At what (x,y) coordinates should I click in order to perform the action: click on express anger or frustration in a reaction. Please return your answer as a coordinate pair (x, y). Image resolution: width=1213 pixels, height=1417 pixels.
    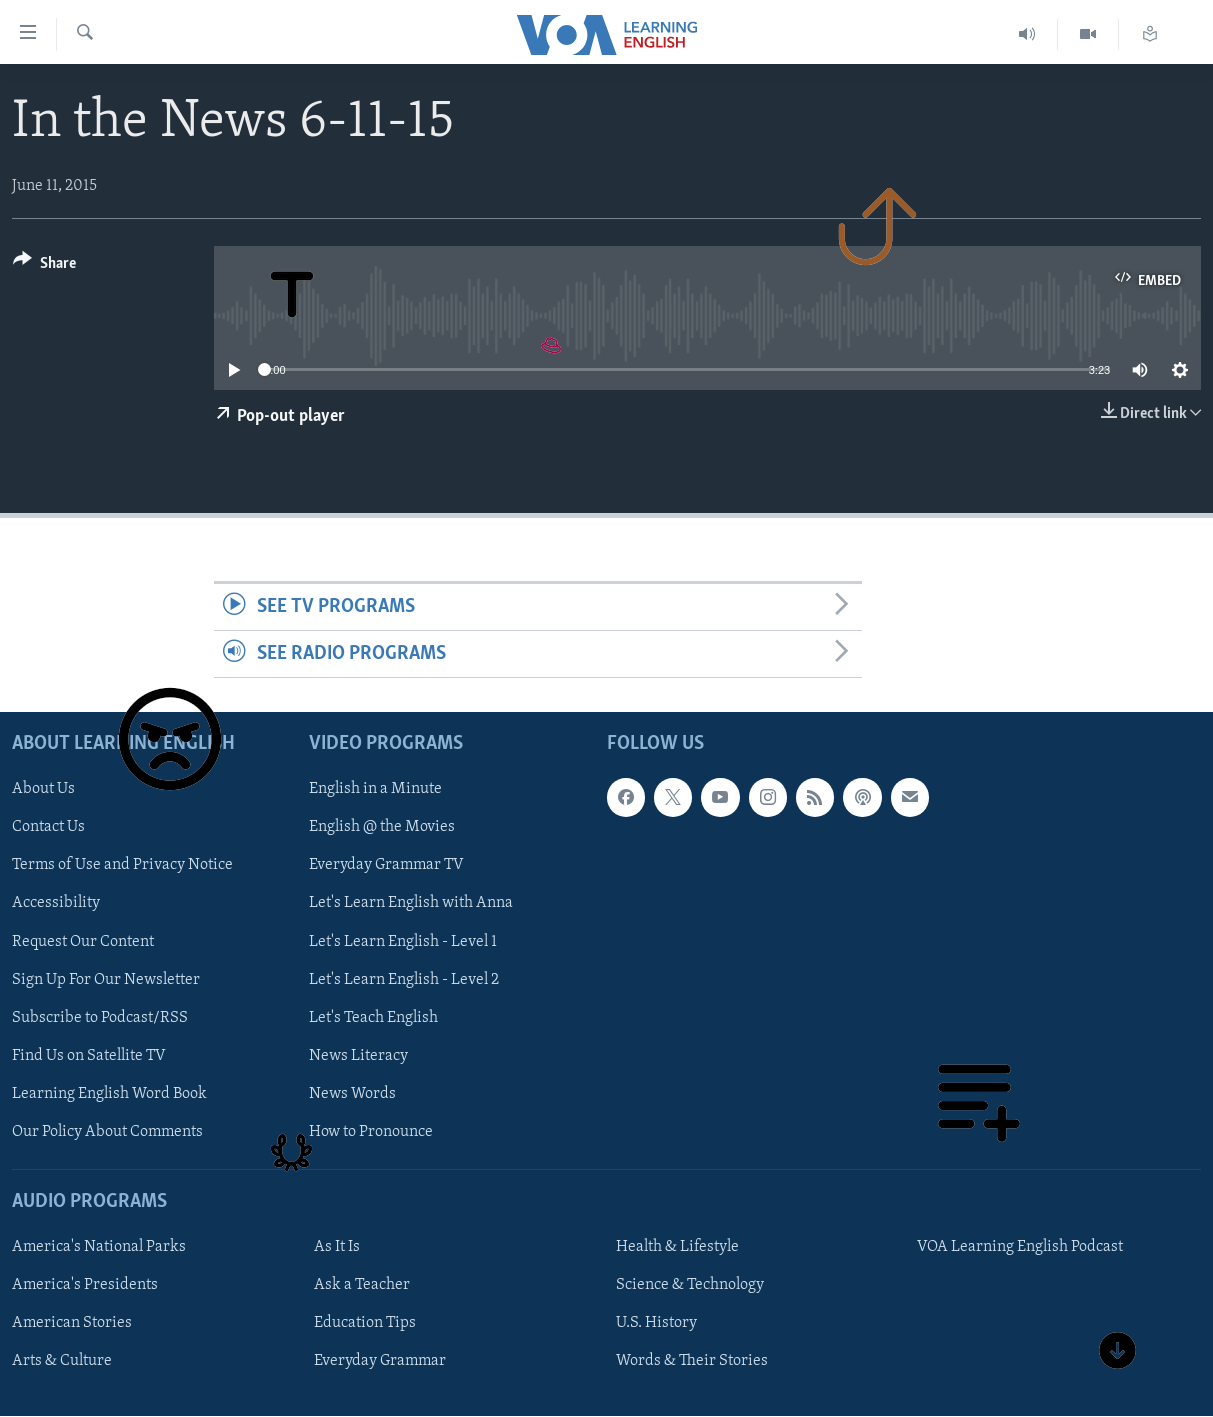
    Looking at the image, I should click on (170, 739).